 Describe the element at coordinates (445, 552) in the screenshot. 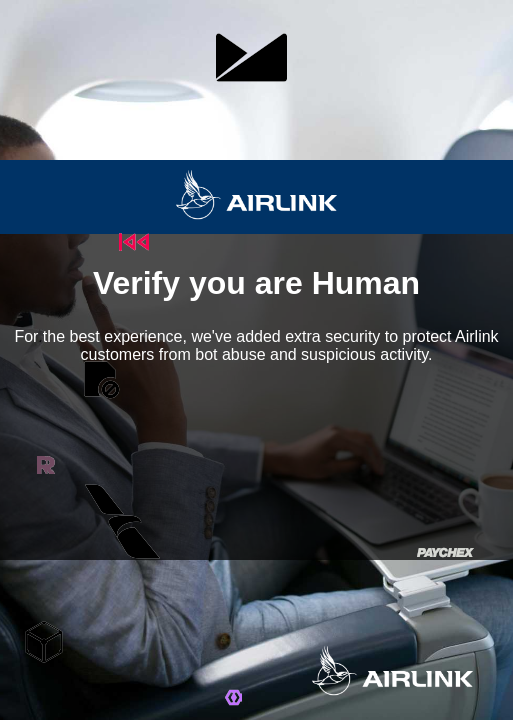

I see `access Paychex payroll services` at that location.